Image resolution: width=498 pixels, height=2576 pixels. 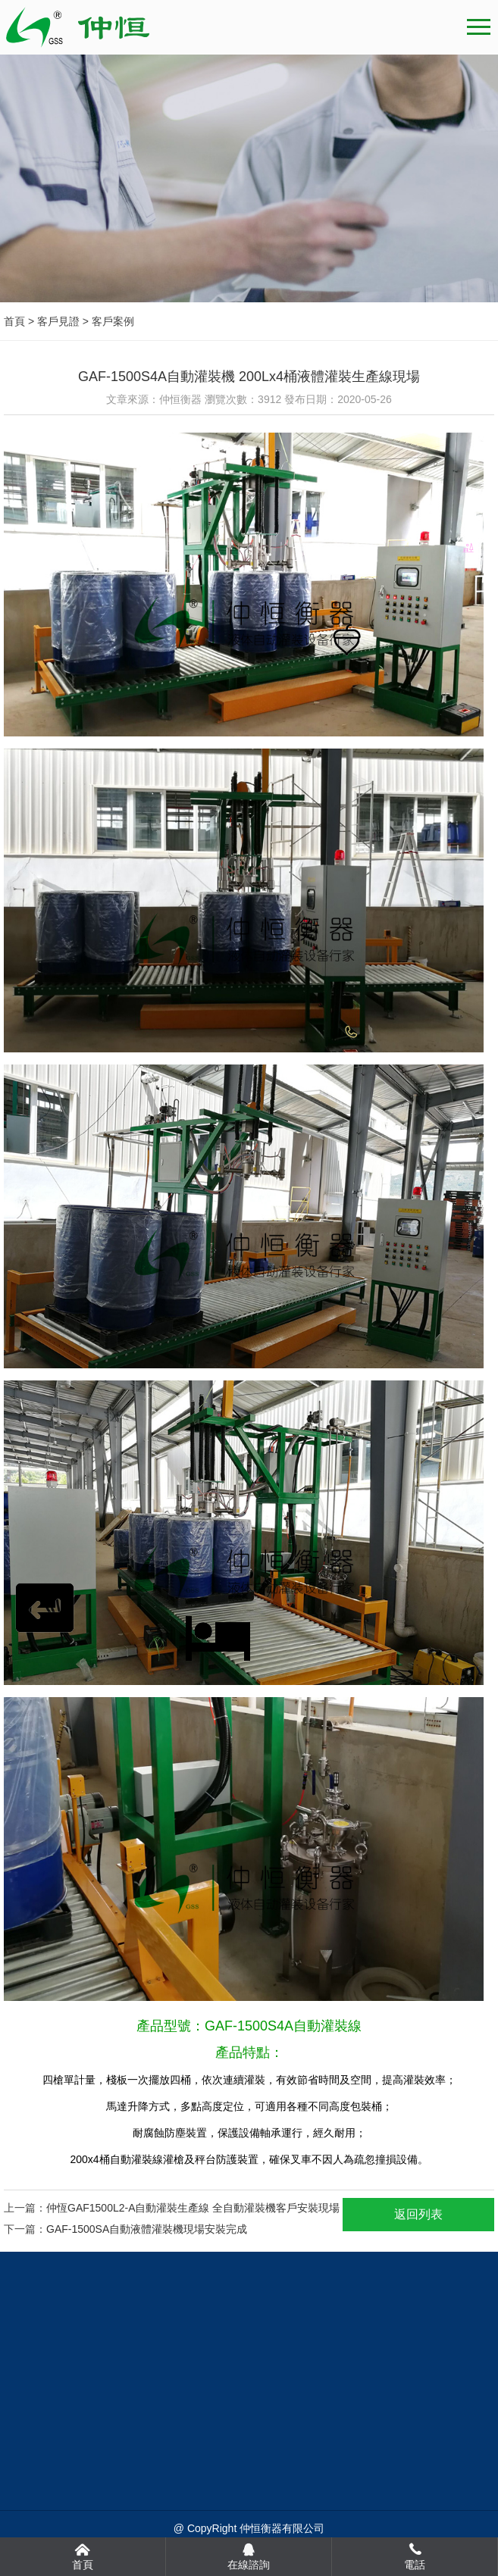 I want to click on find nearby hotels or accommodations, so click(x=218, y=1637).